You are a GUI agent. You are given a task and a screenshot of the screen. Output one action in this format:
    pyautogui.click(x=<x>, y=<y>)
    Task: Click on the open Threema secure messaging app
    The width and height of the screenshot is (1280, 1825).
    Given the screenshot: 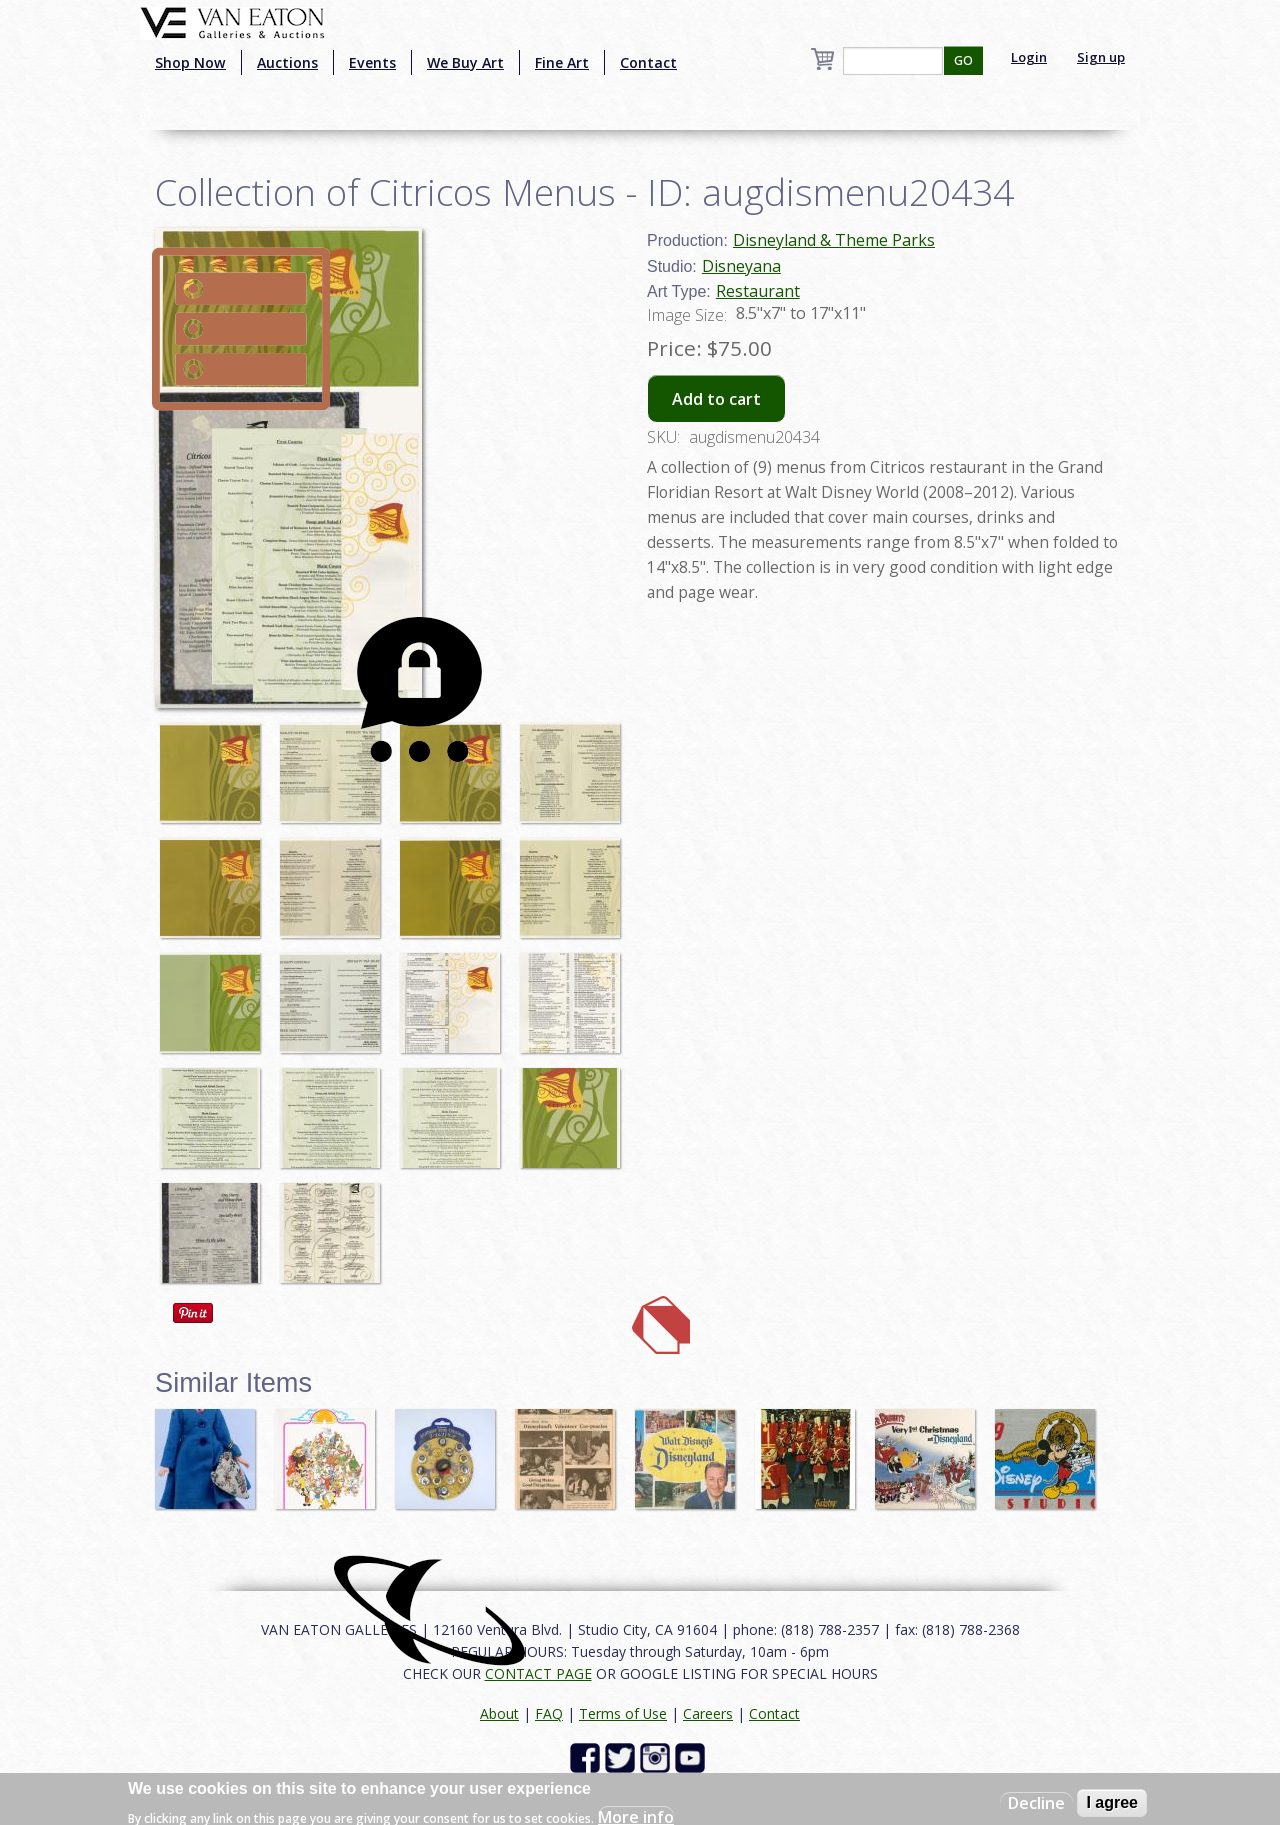 What is the action you would take?
    pyautogui.click(x=419, y=689)
    